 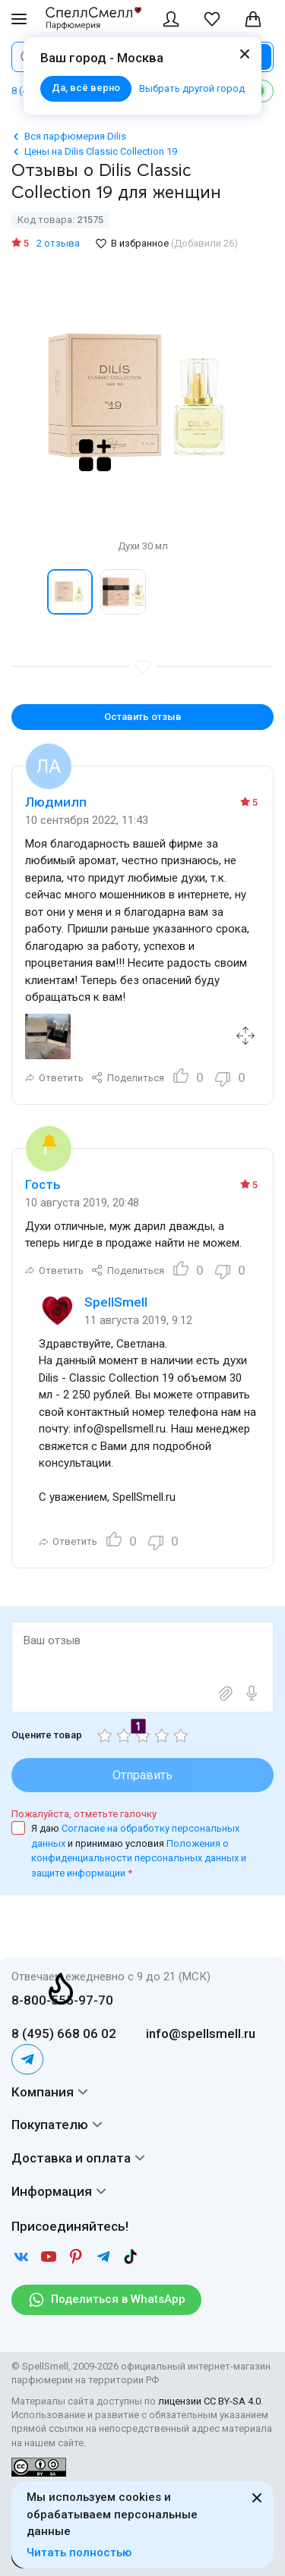 I want to click on view notifications, so click(x=49, y=1142).